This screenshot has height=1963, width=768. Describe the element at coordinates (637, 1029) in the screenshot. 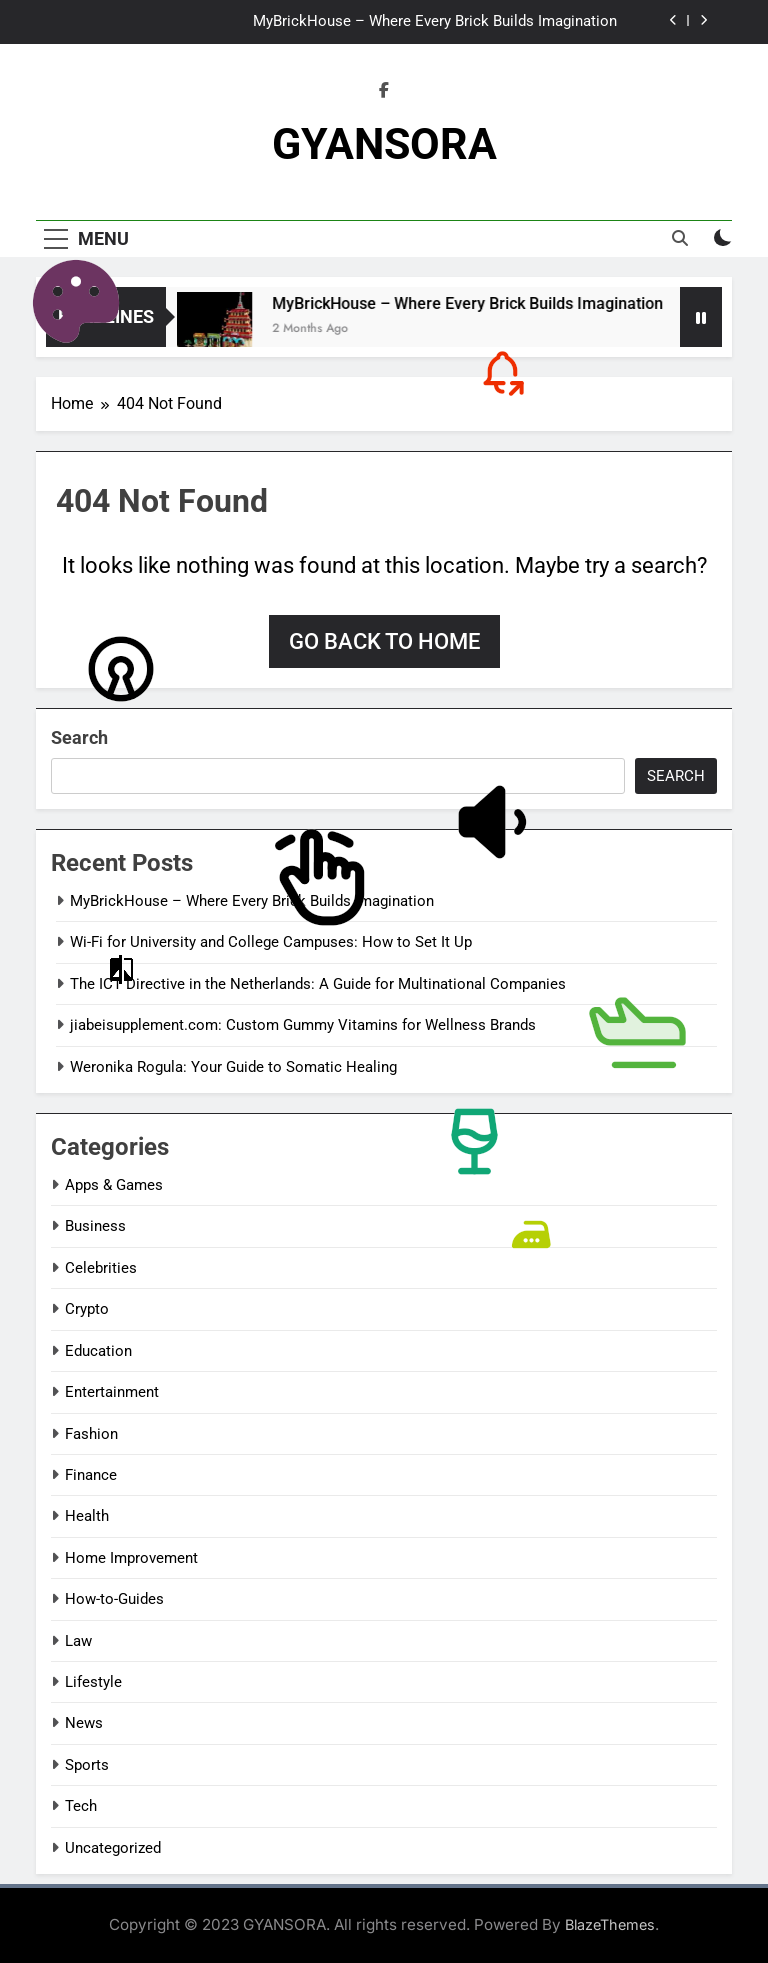

I see `indicates flight mode is active` at that location.